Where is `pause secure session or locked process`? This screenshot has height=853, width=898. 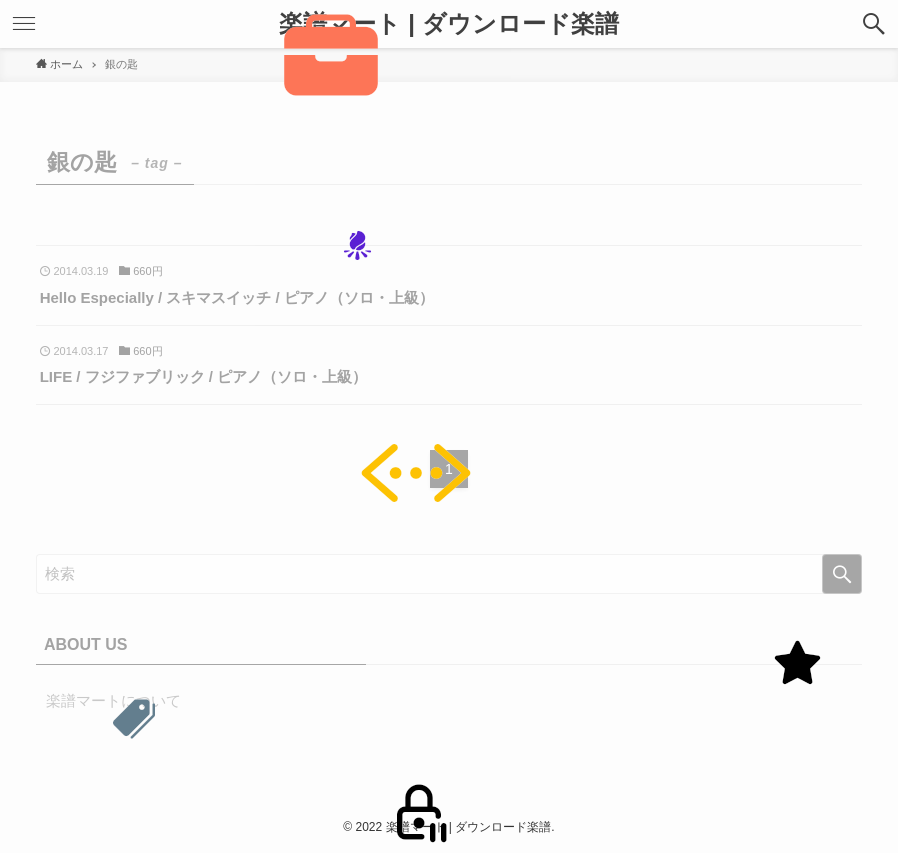
pause secure session or locked process is located at coordinates (419, 812).